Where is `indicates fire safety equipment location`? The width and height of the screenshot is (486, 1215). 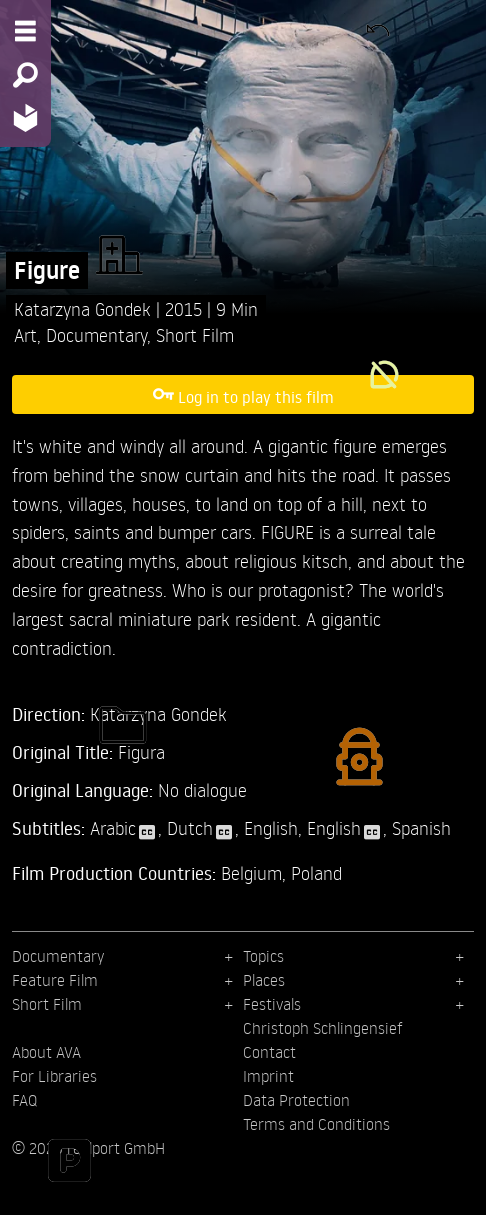 indicates fire safety equipment location is located at coordinates (359, 756).